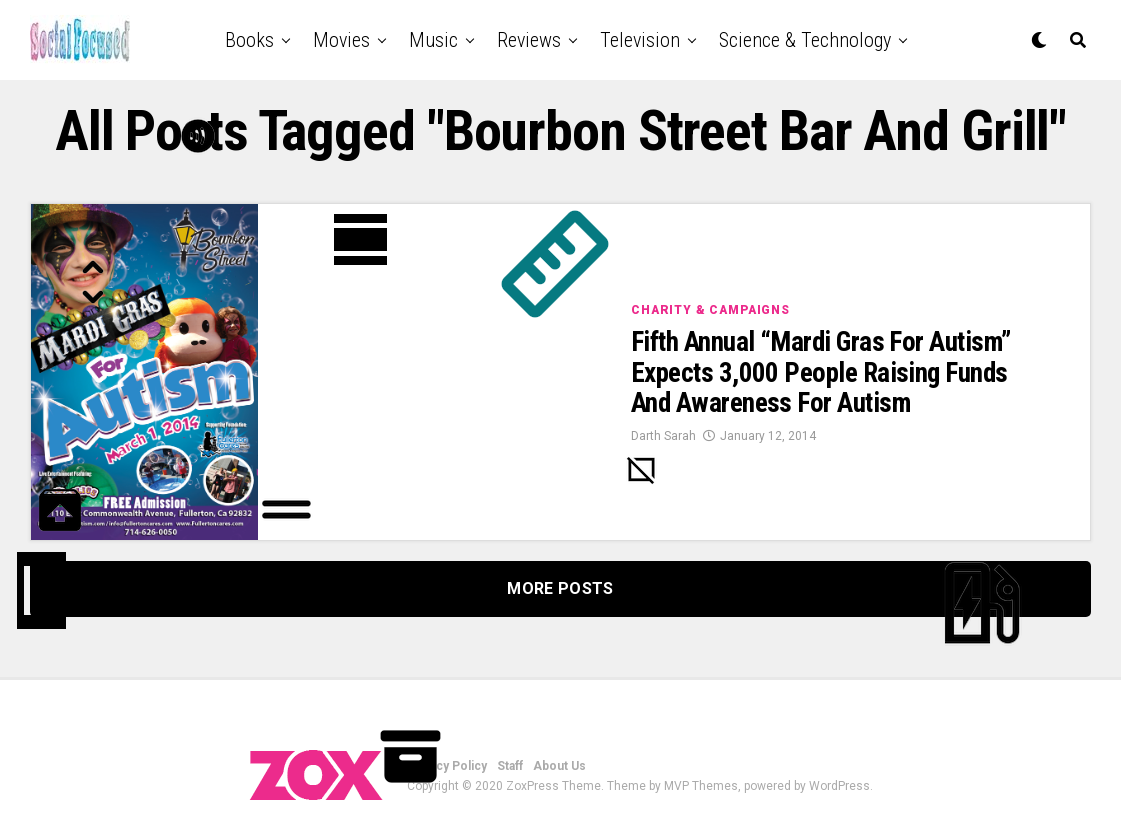 This screenshot has width=1121, height=840. What do you see at coordinates (641, 469) in the screenshot?
I see `indicates browser not supported for this feature` at bounding box center [641, 469].